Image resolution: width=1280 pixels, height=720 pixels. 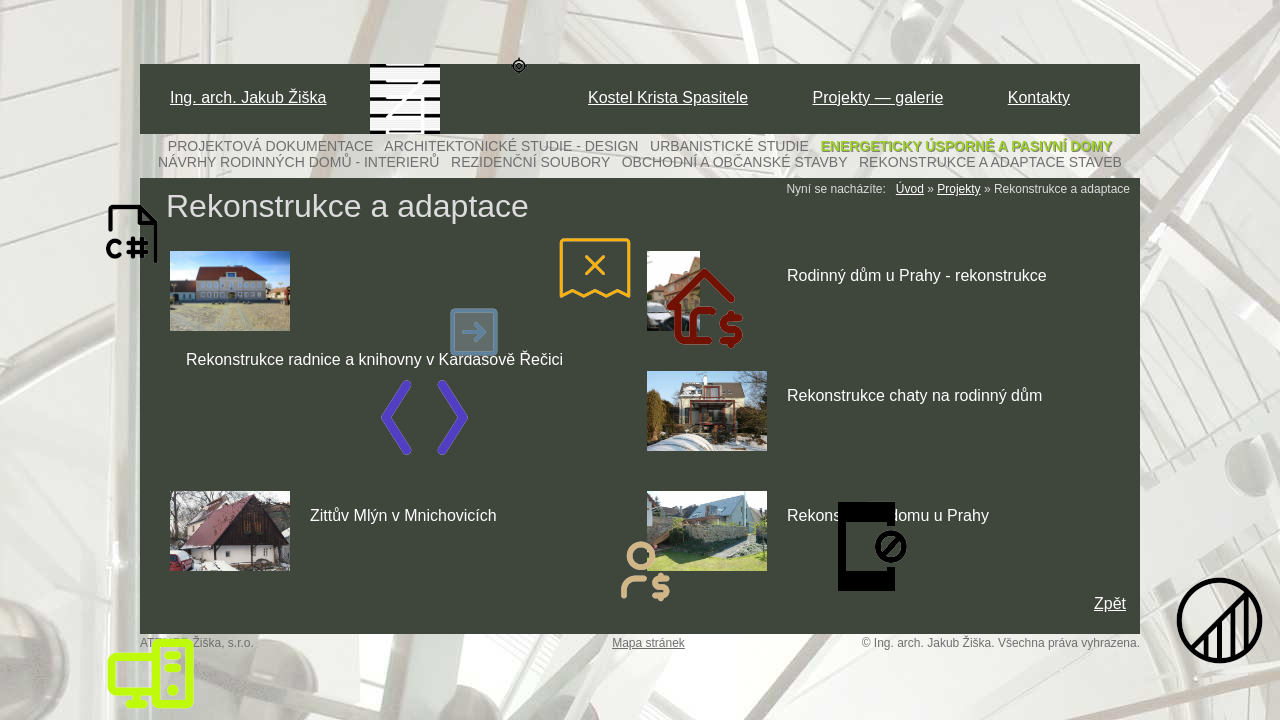 What do you see at coordinates (474, 332) in the screenshot?
I see `proceed to the next step or screen` at bounding box center [474, 332].